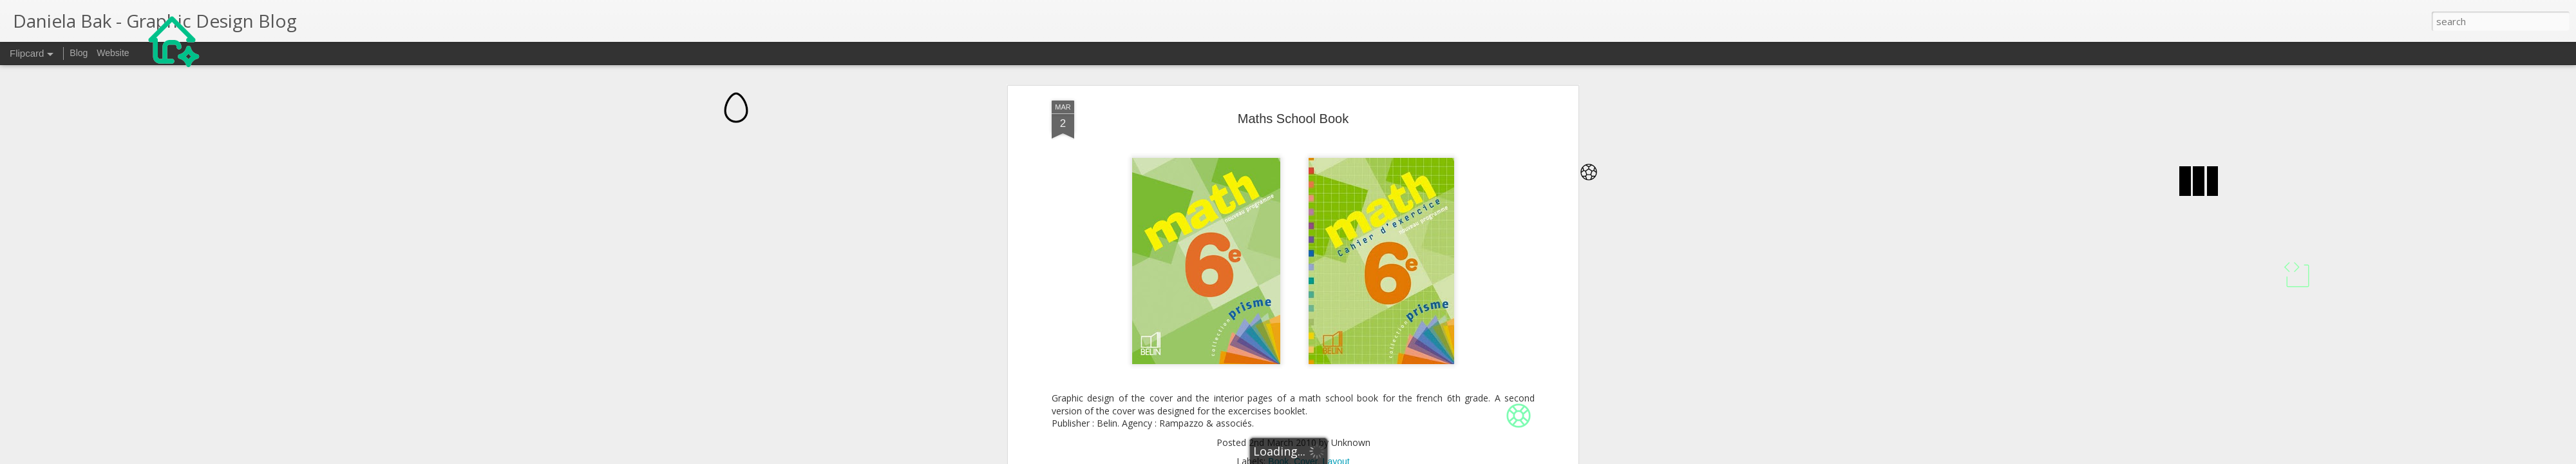 This screenshot has width=2576, height=464. Describe the element at coordinates (2197, 182) in the screenshot. I see `switch to column view layout` at that location.